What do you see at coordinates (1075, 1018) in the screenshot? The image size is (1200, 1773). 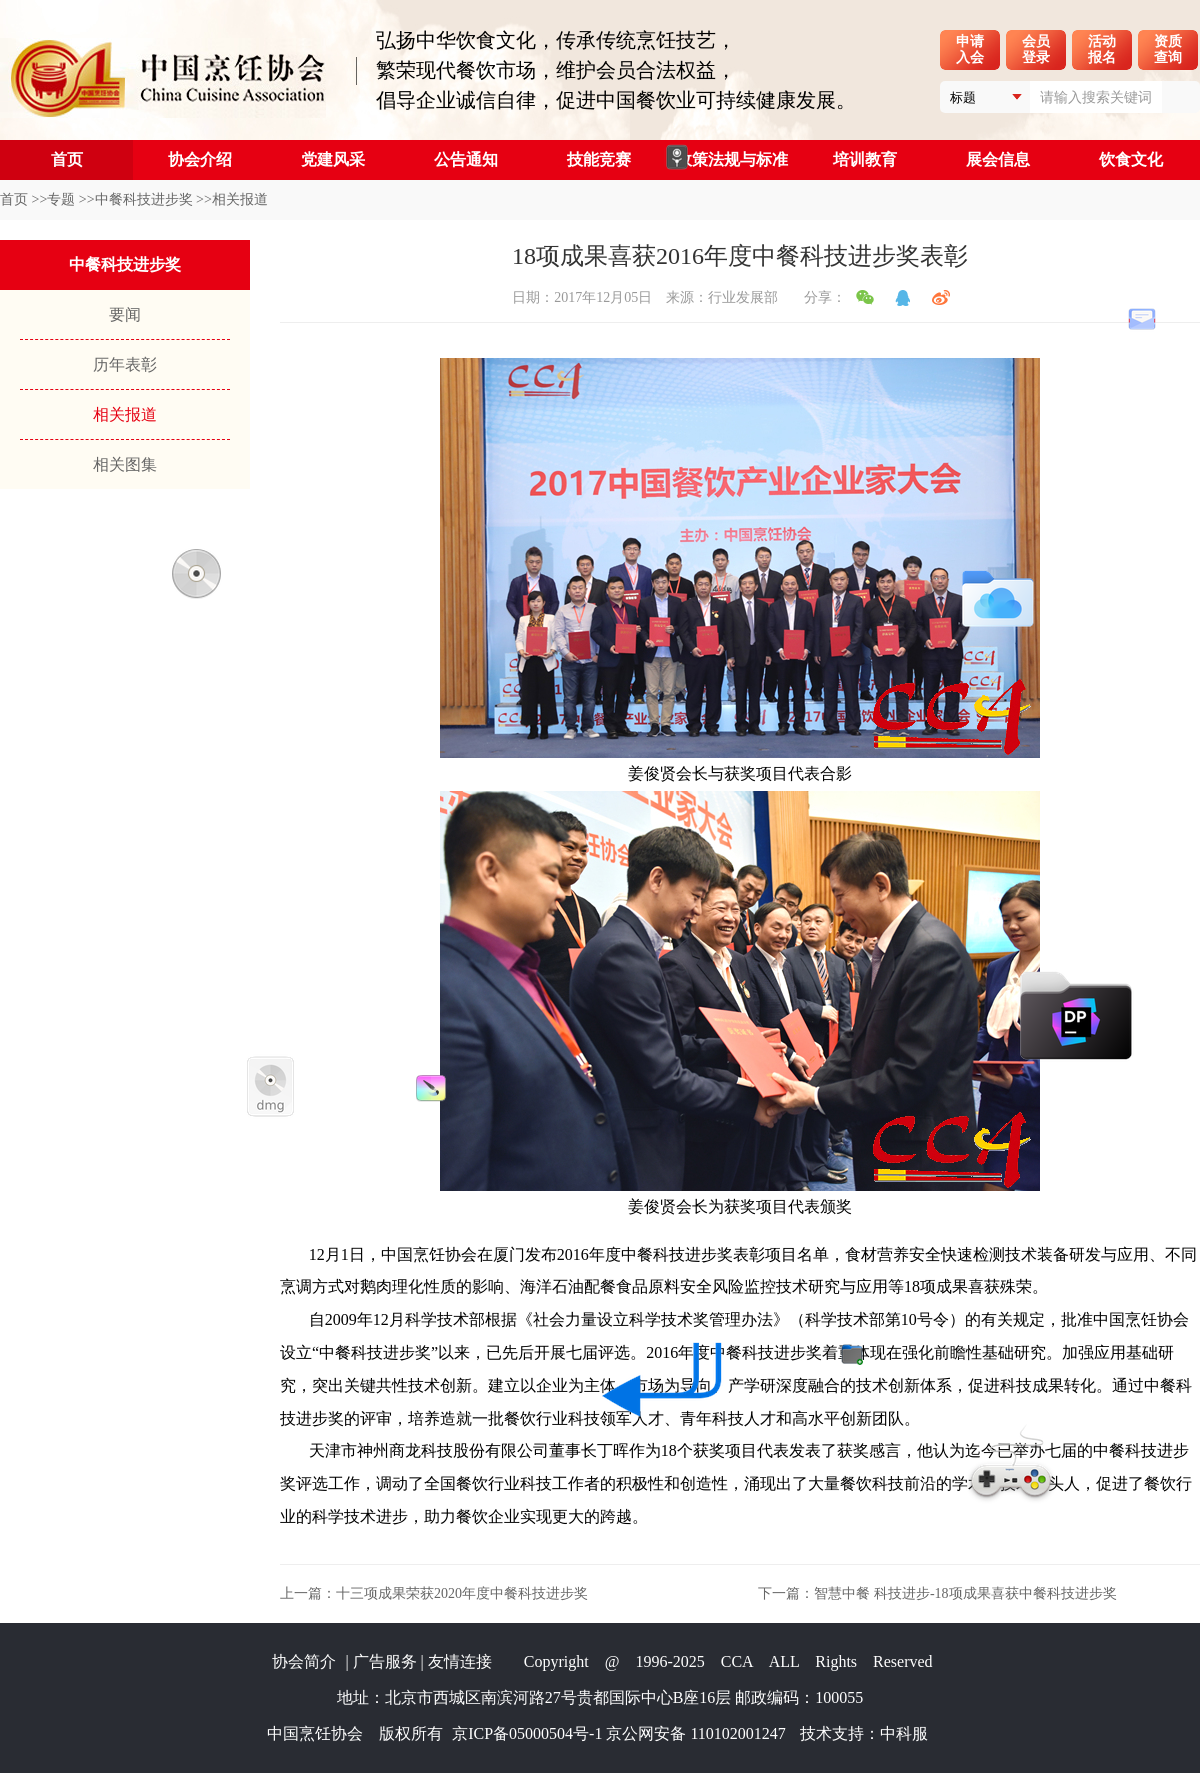 I see `open folder containing JetBrains dotPeek projects` at bounding box center [1075, 1018].